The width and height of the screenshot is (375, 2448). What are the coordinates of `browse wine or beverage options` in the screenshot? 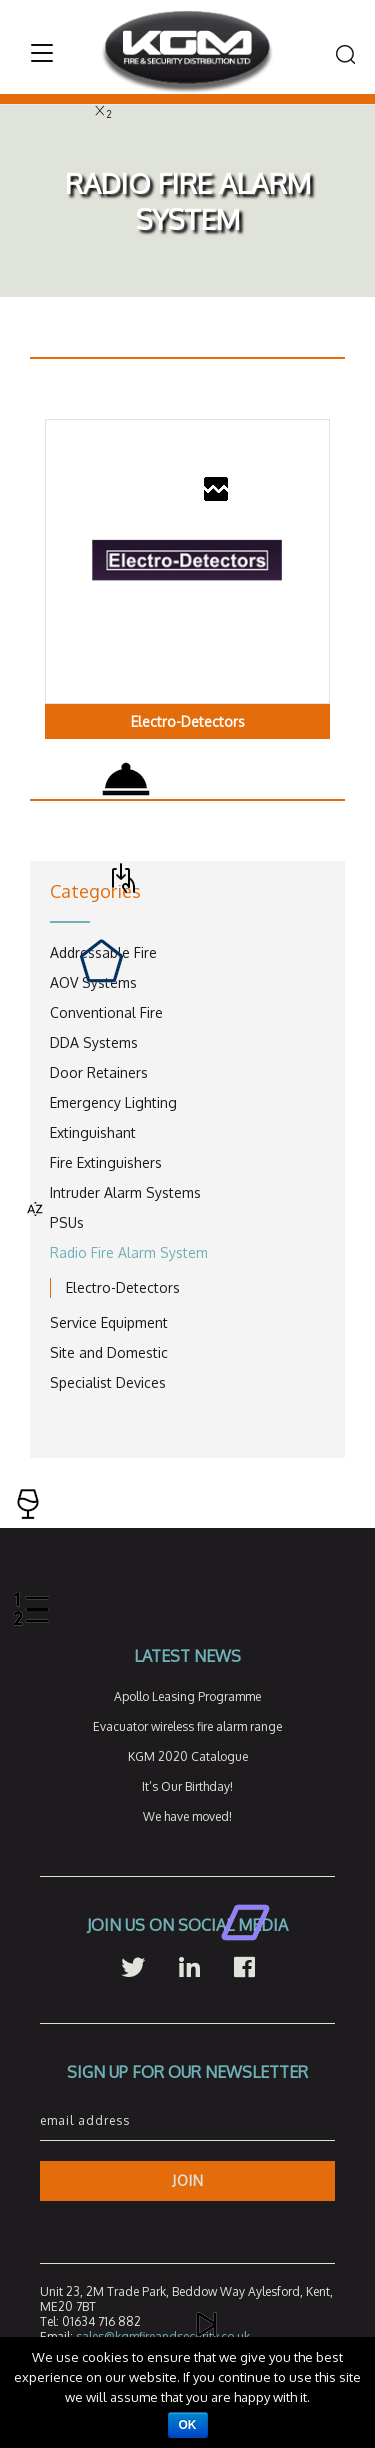 It's located at (28, 1503).